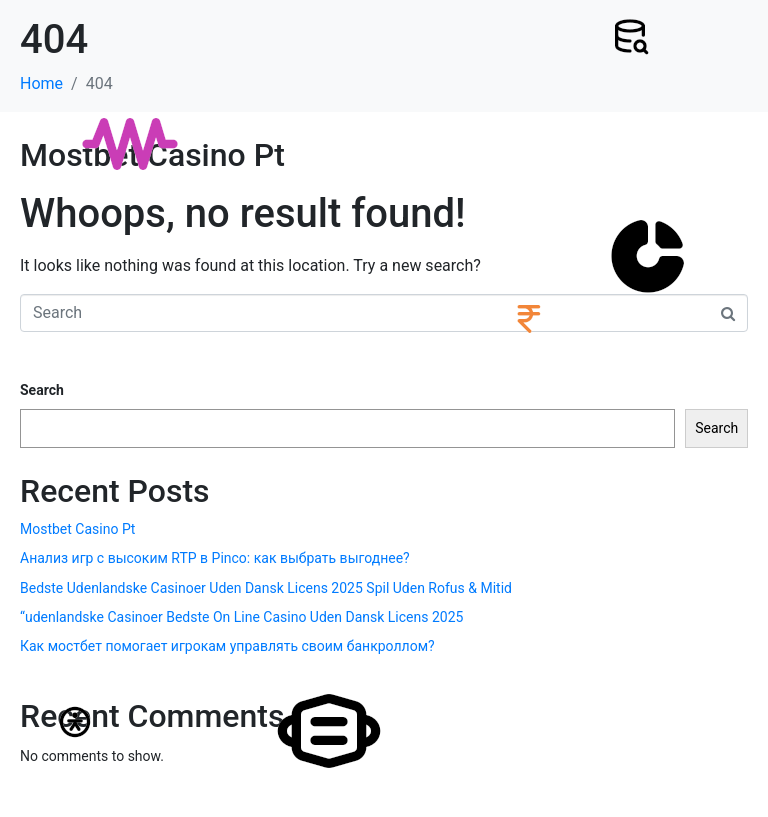 This screenshot has width=768, height=817. Describe the element at coordinates (648, 256) in the screenshot. I see `view analytics or statistics breakdown` at that location.